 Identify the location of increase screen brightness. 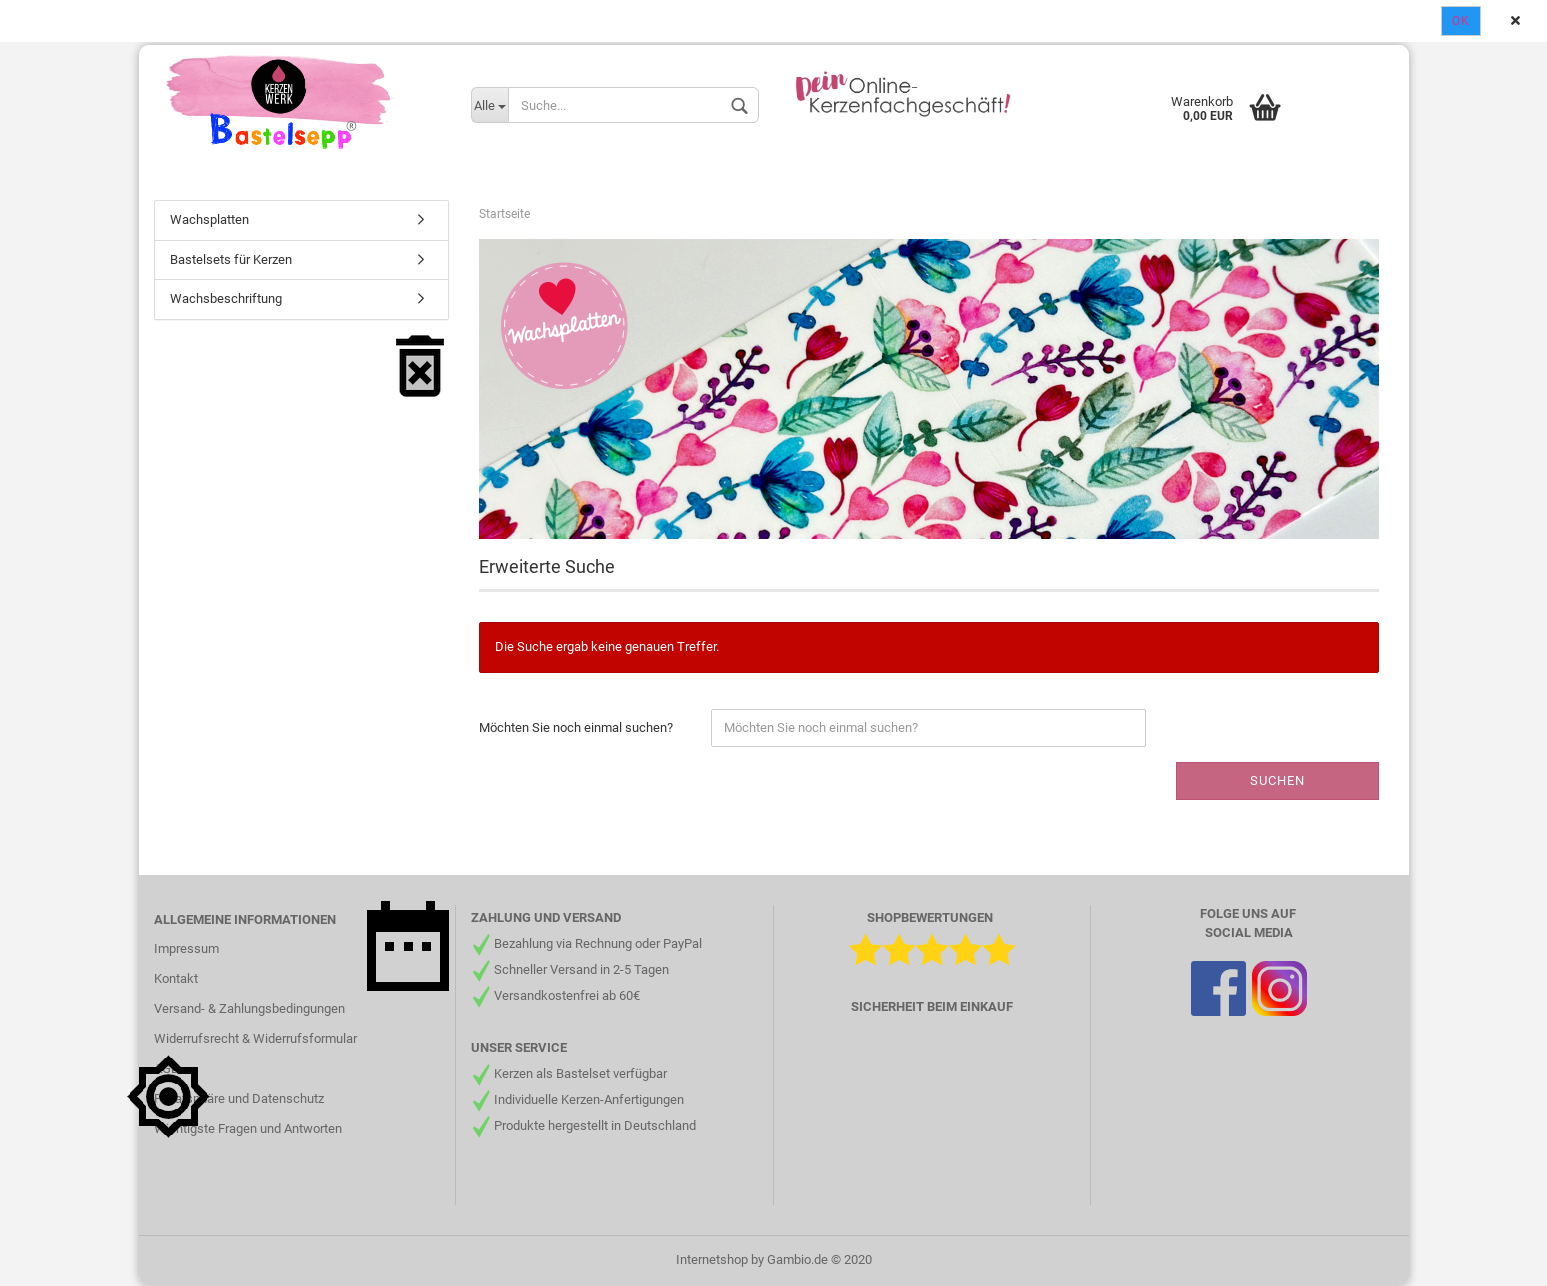
(168, 1096).